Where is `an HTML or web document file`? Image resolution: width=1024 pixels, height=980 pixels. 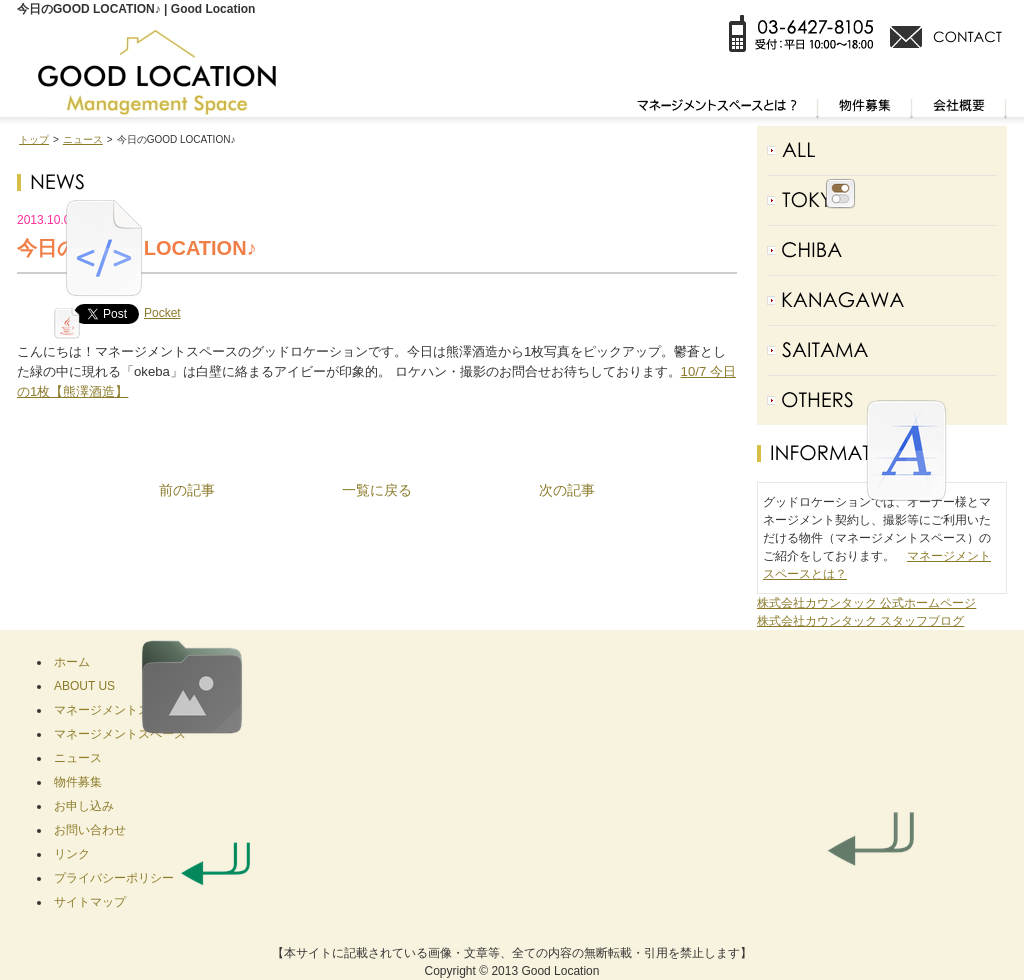 an HTML or web document file is located at coordinates (104, 248).